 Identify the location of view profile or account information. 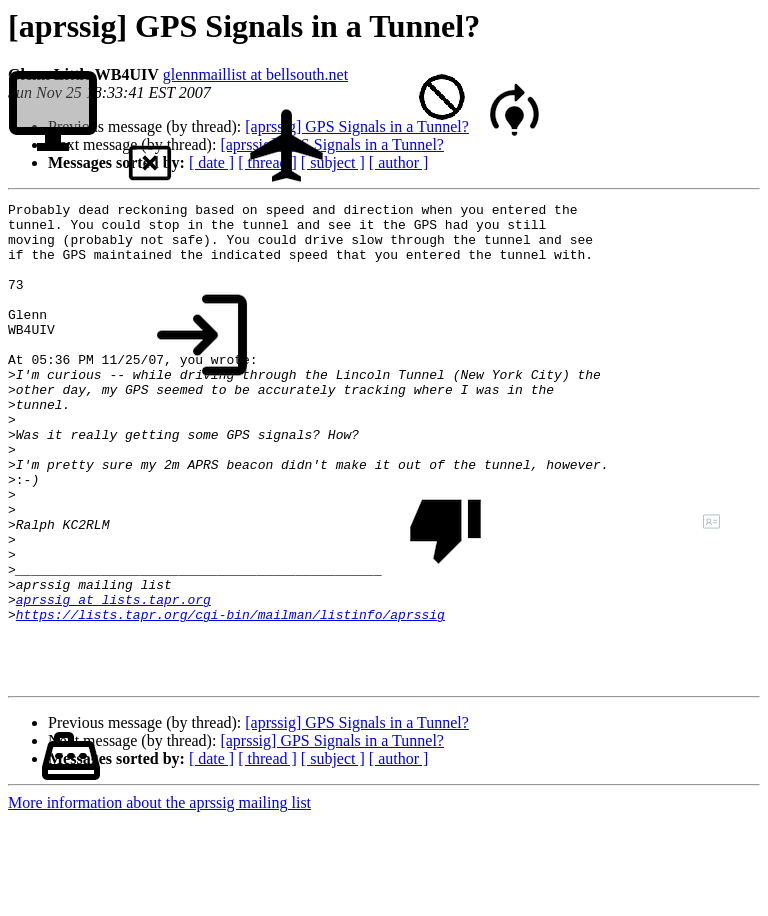
(711, 521).